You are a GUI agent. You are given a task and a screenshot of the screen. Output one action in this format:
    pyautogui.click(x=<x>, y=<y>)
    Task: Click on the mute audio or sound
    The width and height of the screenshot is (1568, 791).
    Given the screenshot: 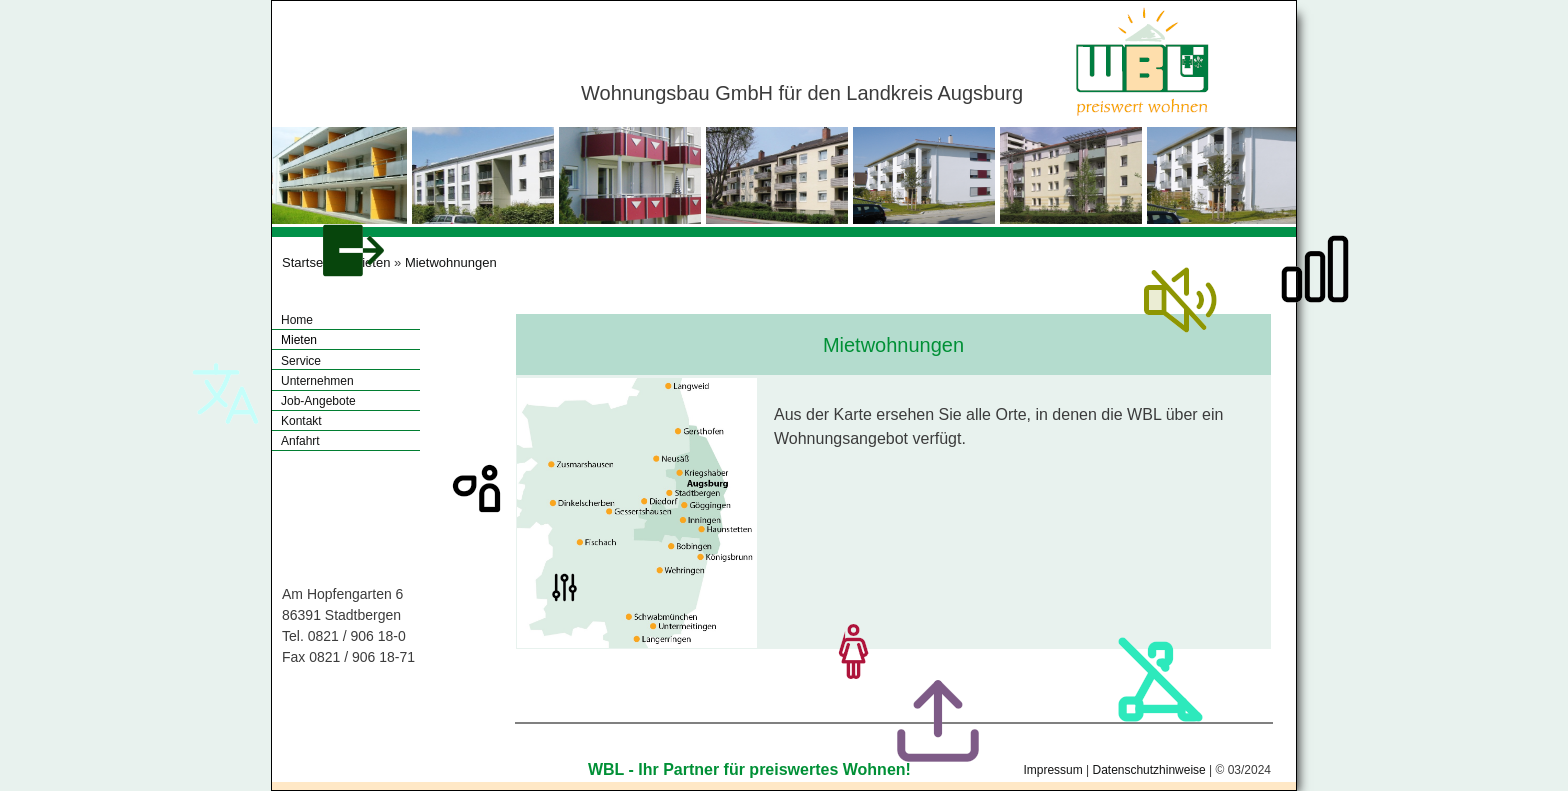 What is the action you would take?
    pyautogui.click(x=1179, y=300)
    